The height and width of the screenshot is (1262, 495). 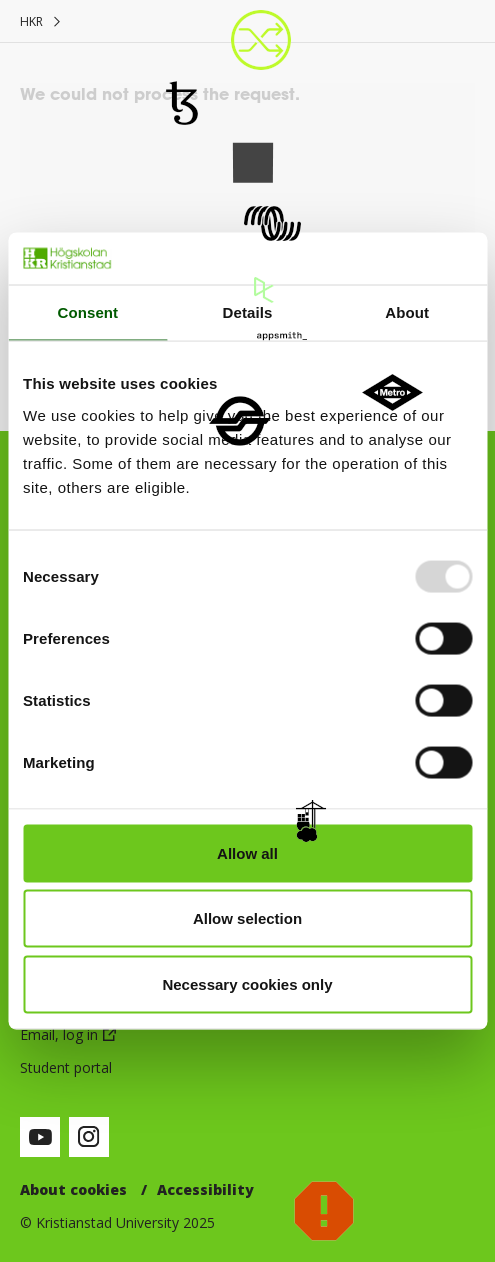 I want to click on victron energy brand logo, so click(x=272, y=223).